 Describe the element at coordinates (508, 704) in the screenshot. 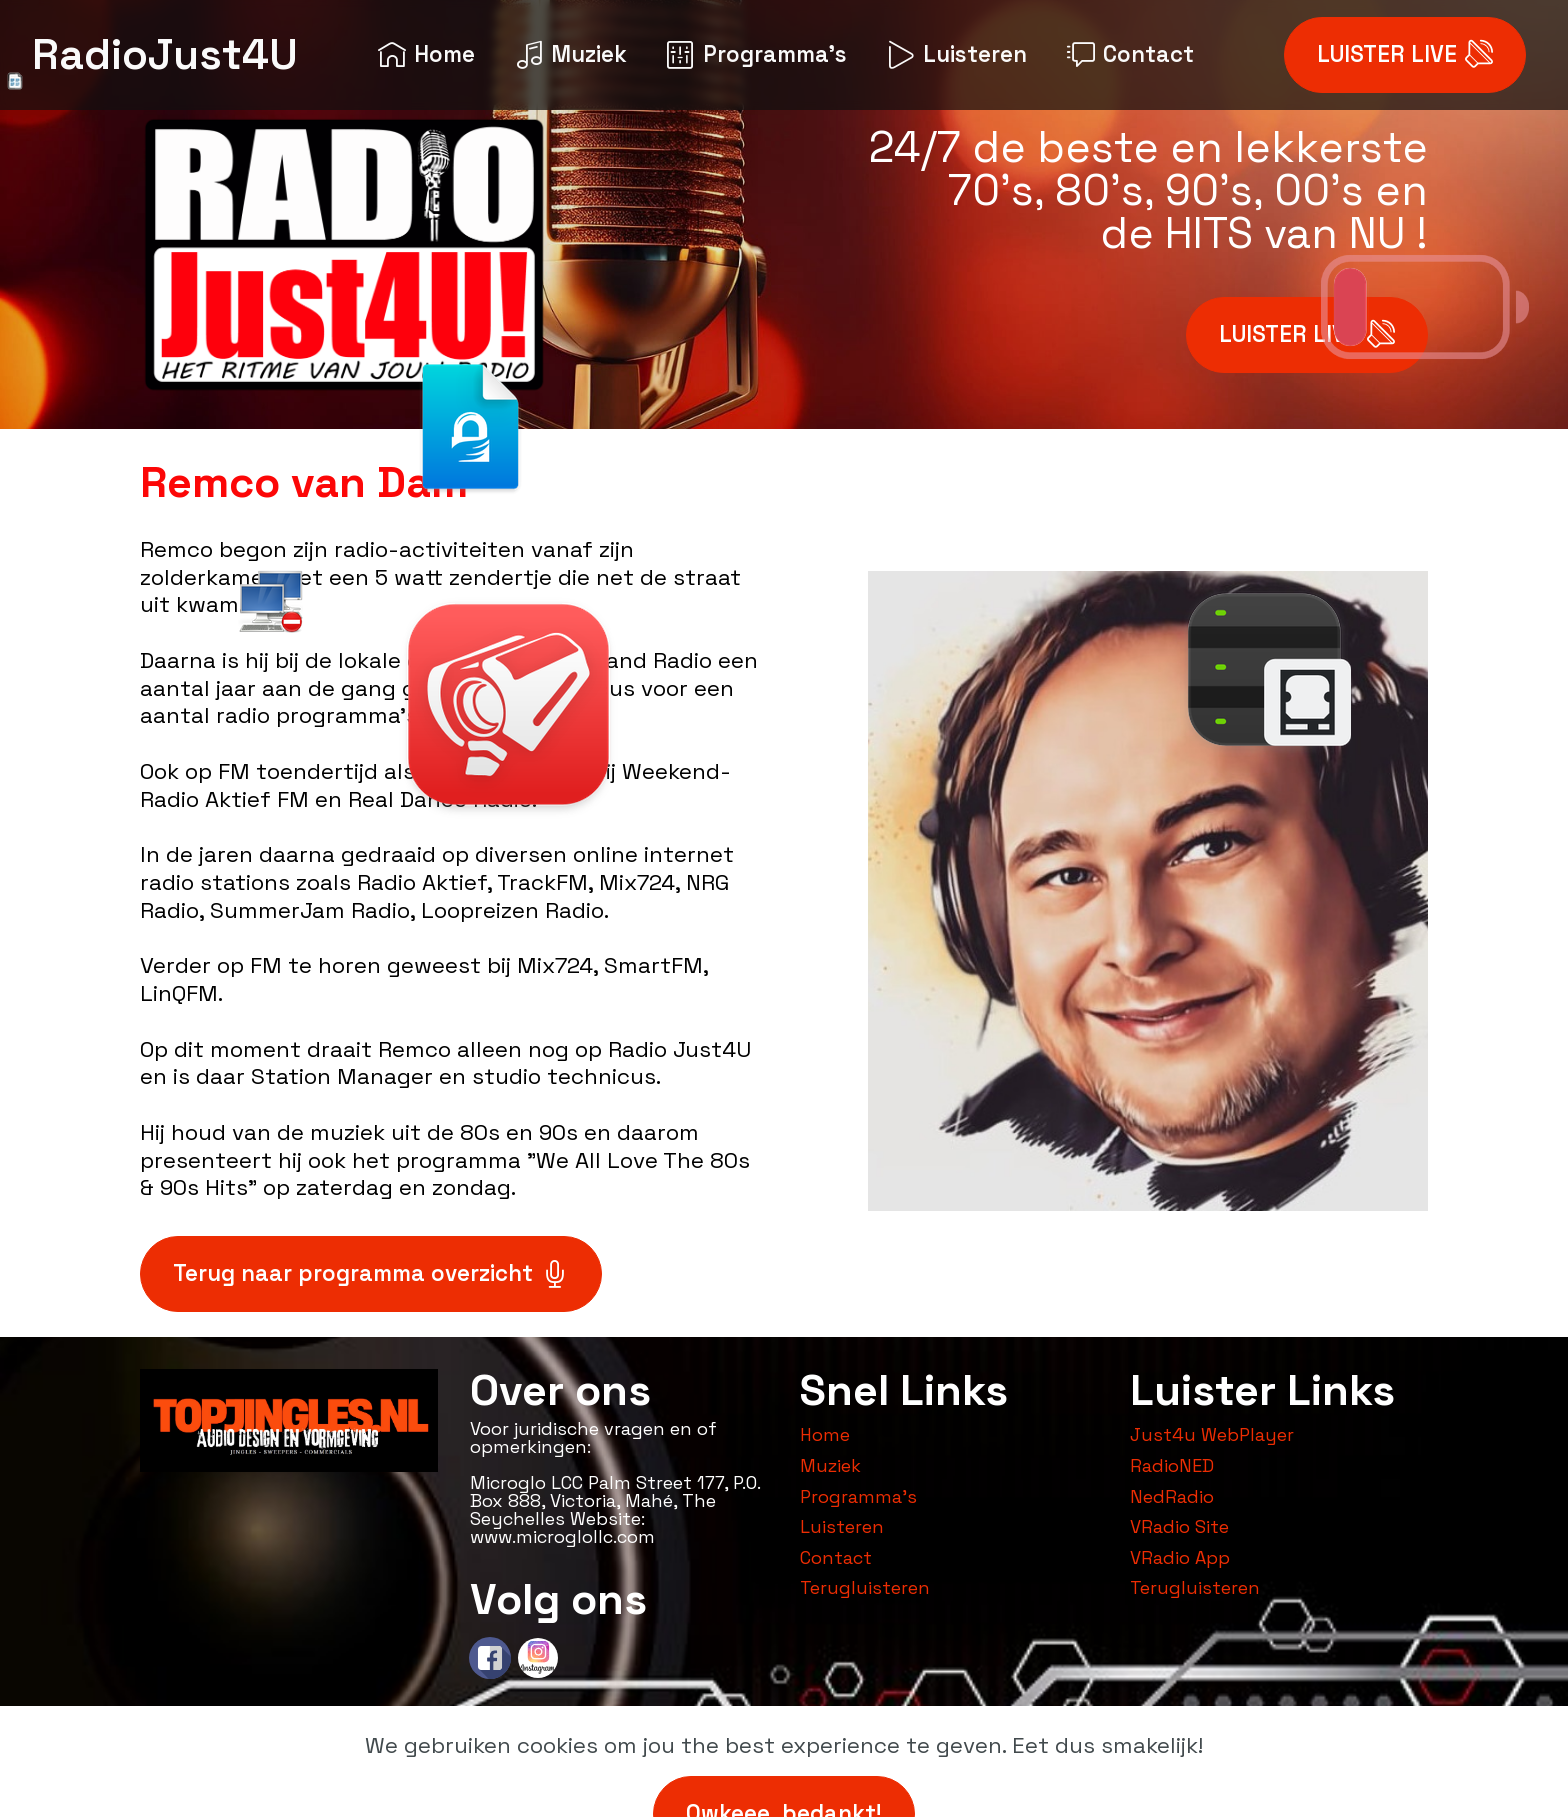

I see `launch ultrakill game` at that location.